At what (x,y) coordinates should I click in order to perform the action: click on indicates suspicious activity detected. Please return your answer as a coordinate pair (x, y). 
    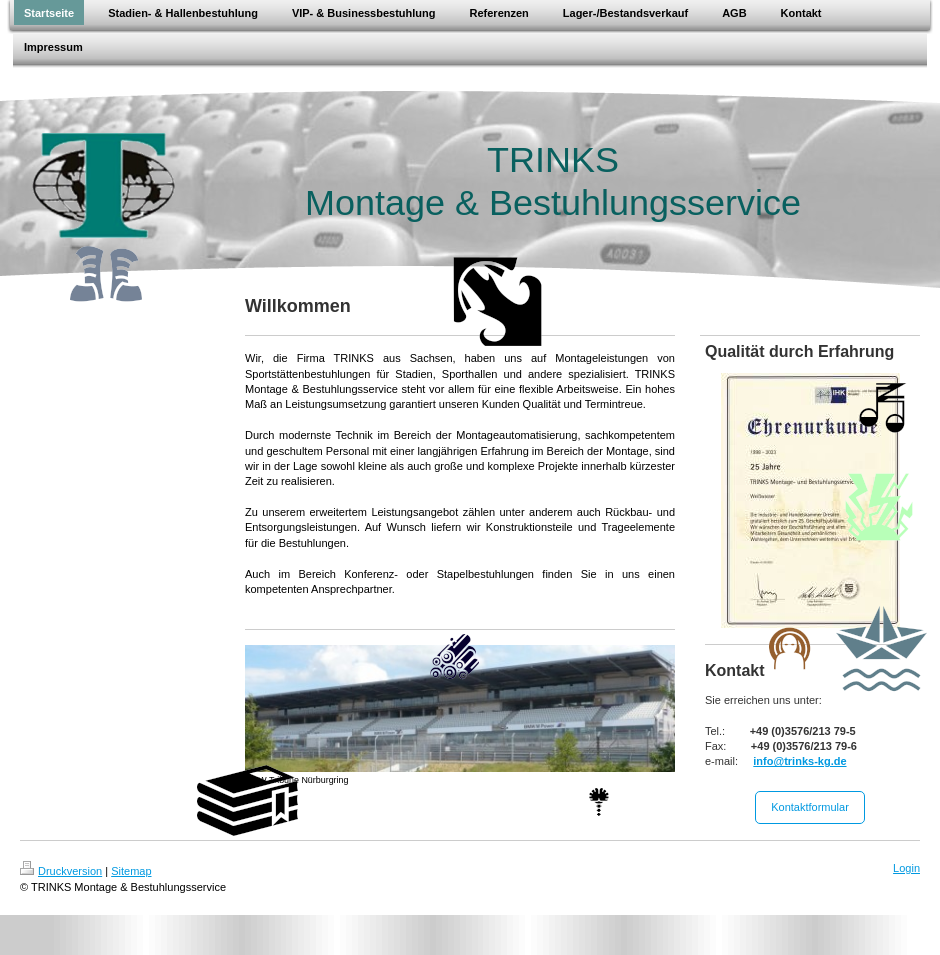
    Looking at the image, I should click on (789, 648).